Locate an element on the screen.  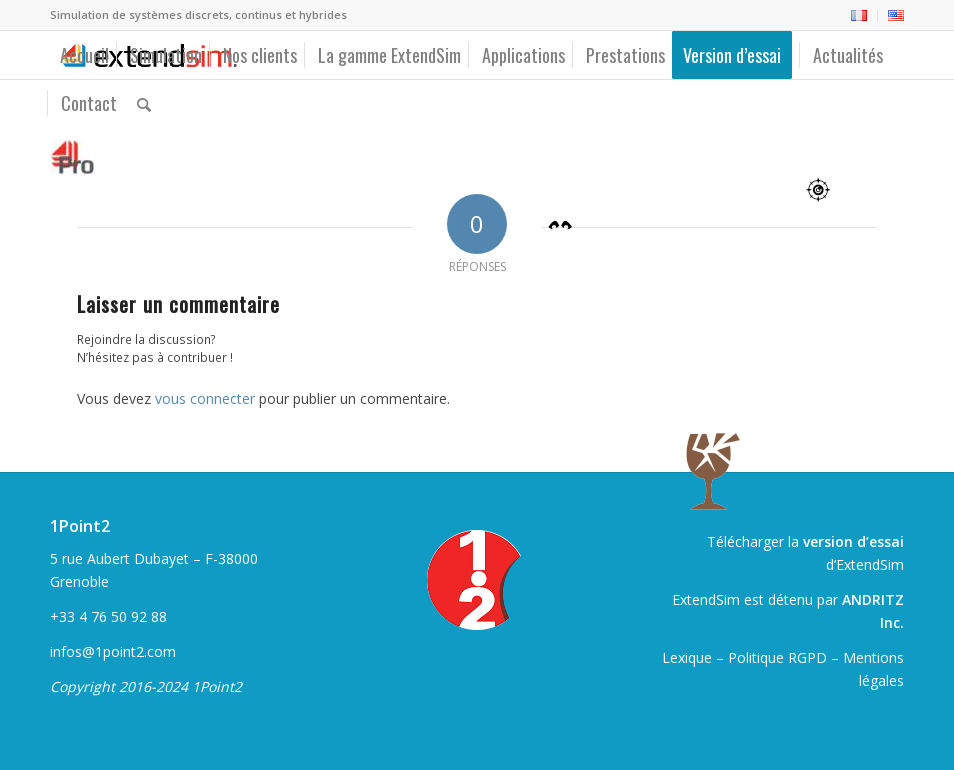
indicates a worried or anxious state is located at coordinates (560, 226).